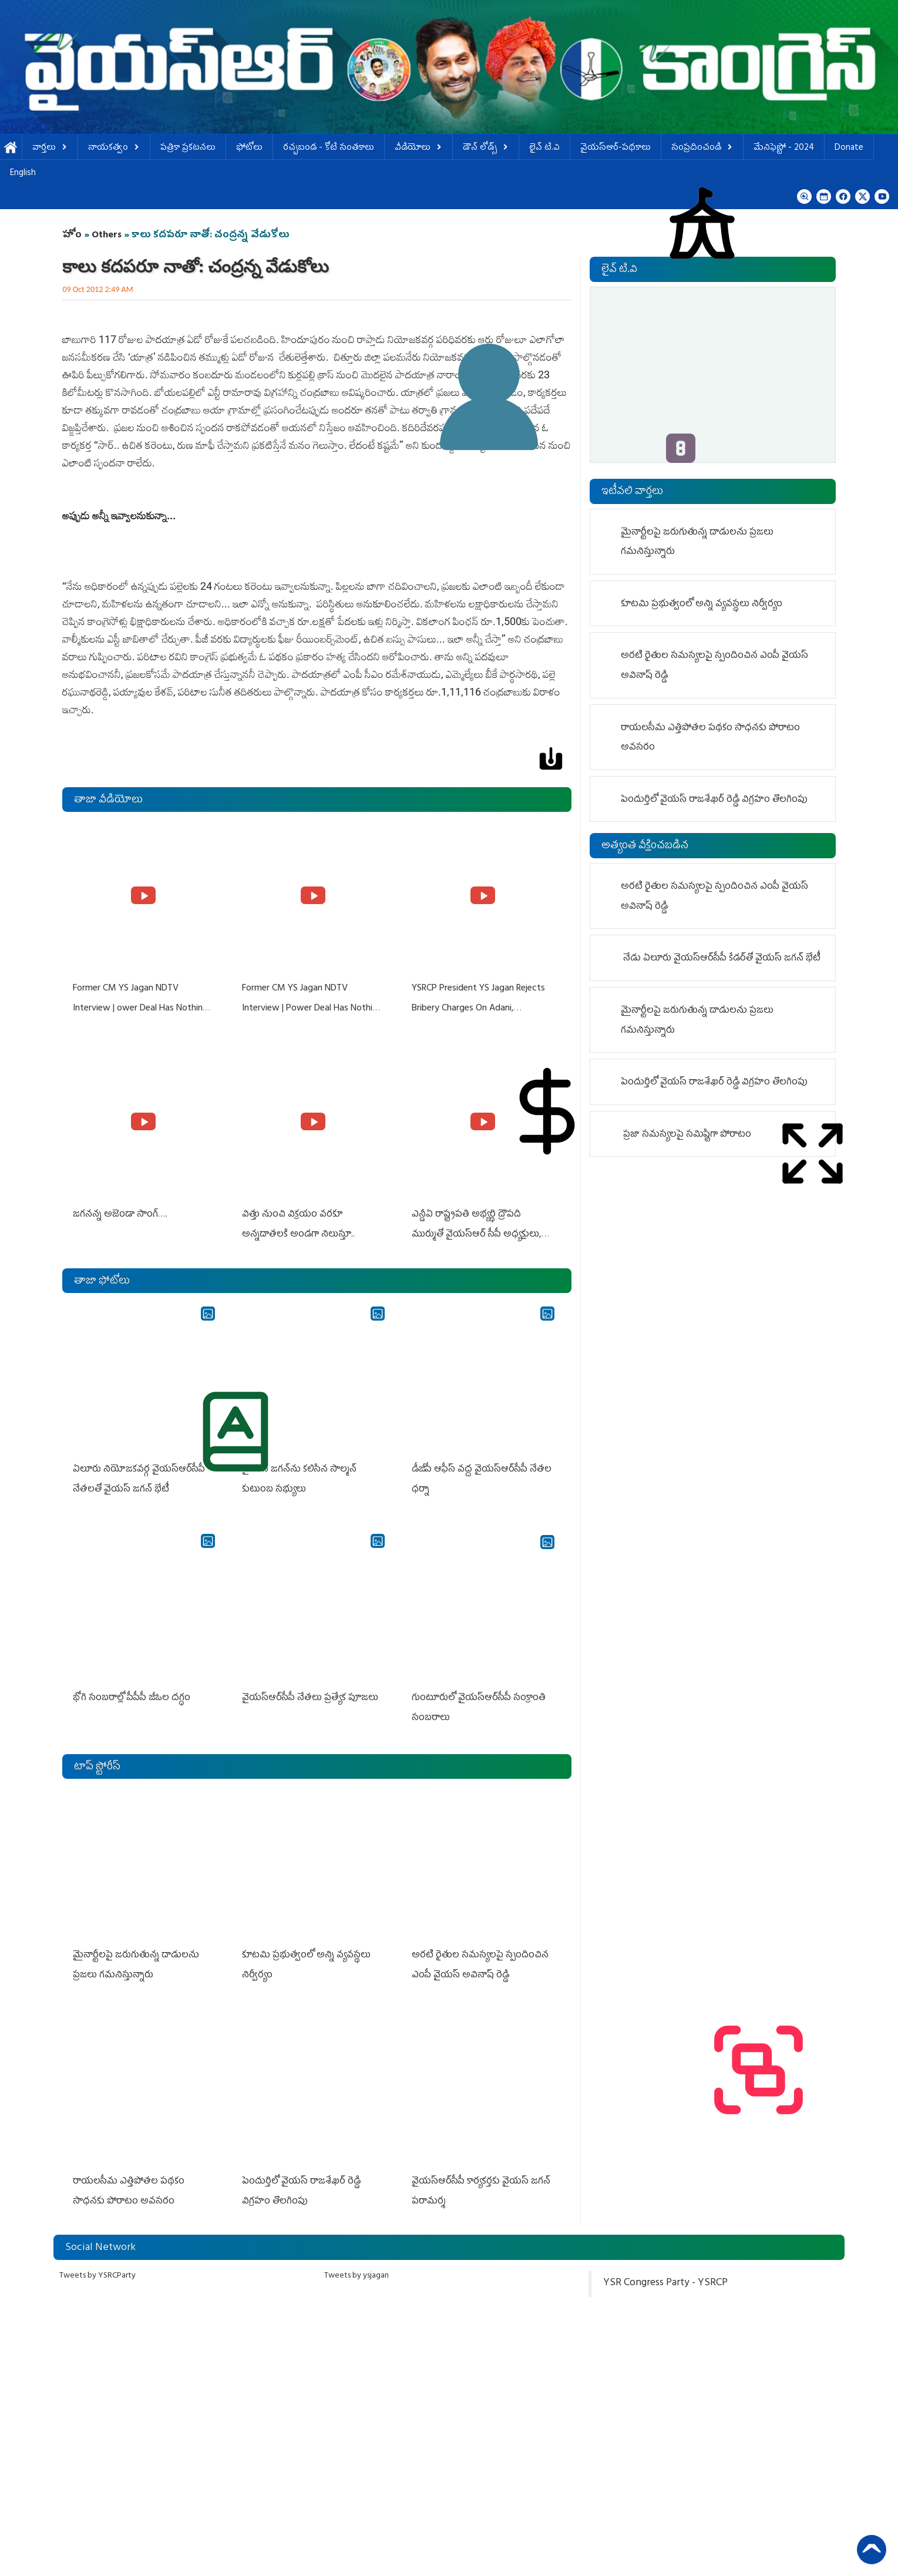 The height and width of the screenshot is (2576, 898). What do you see at coordinates (551, 758) in the screenshot?
I see `access bore hole or well monitoring data` at bounding box center [551, 758].